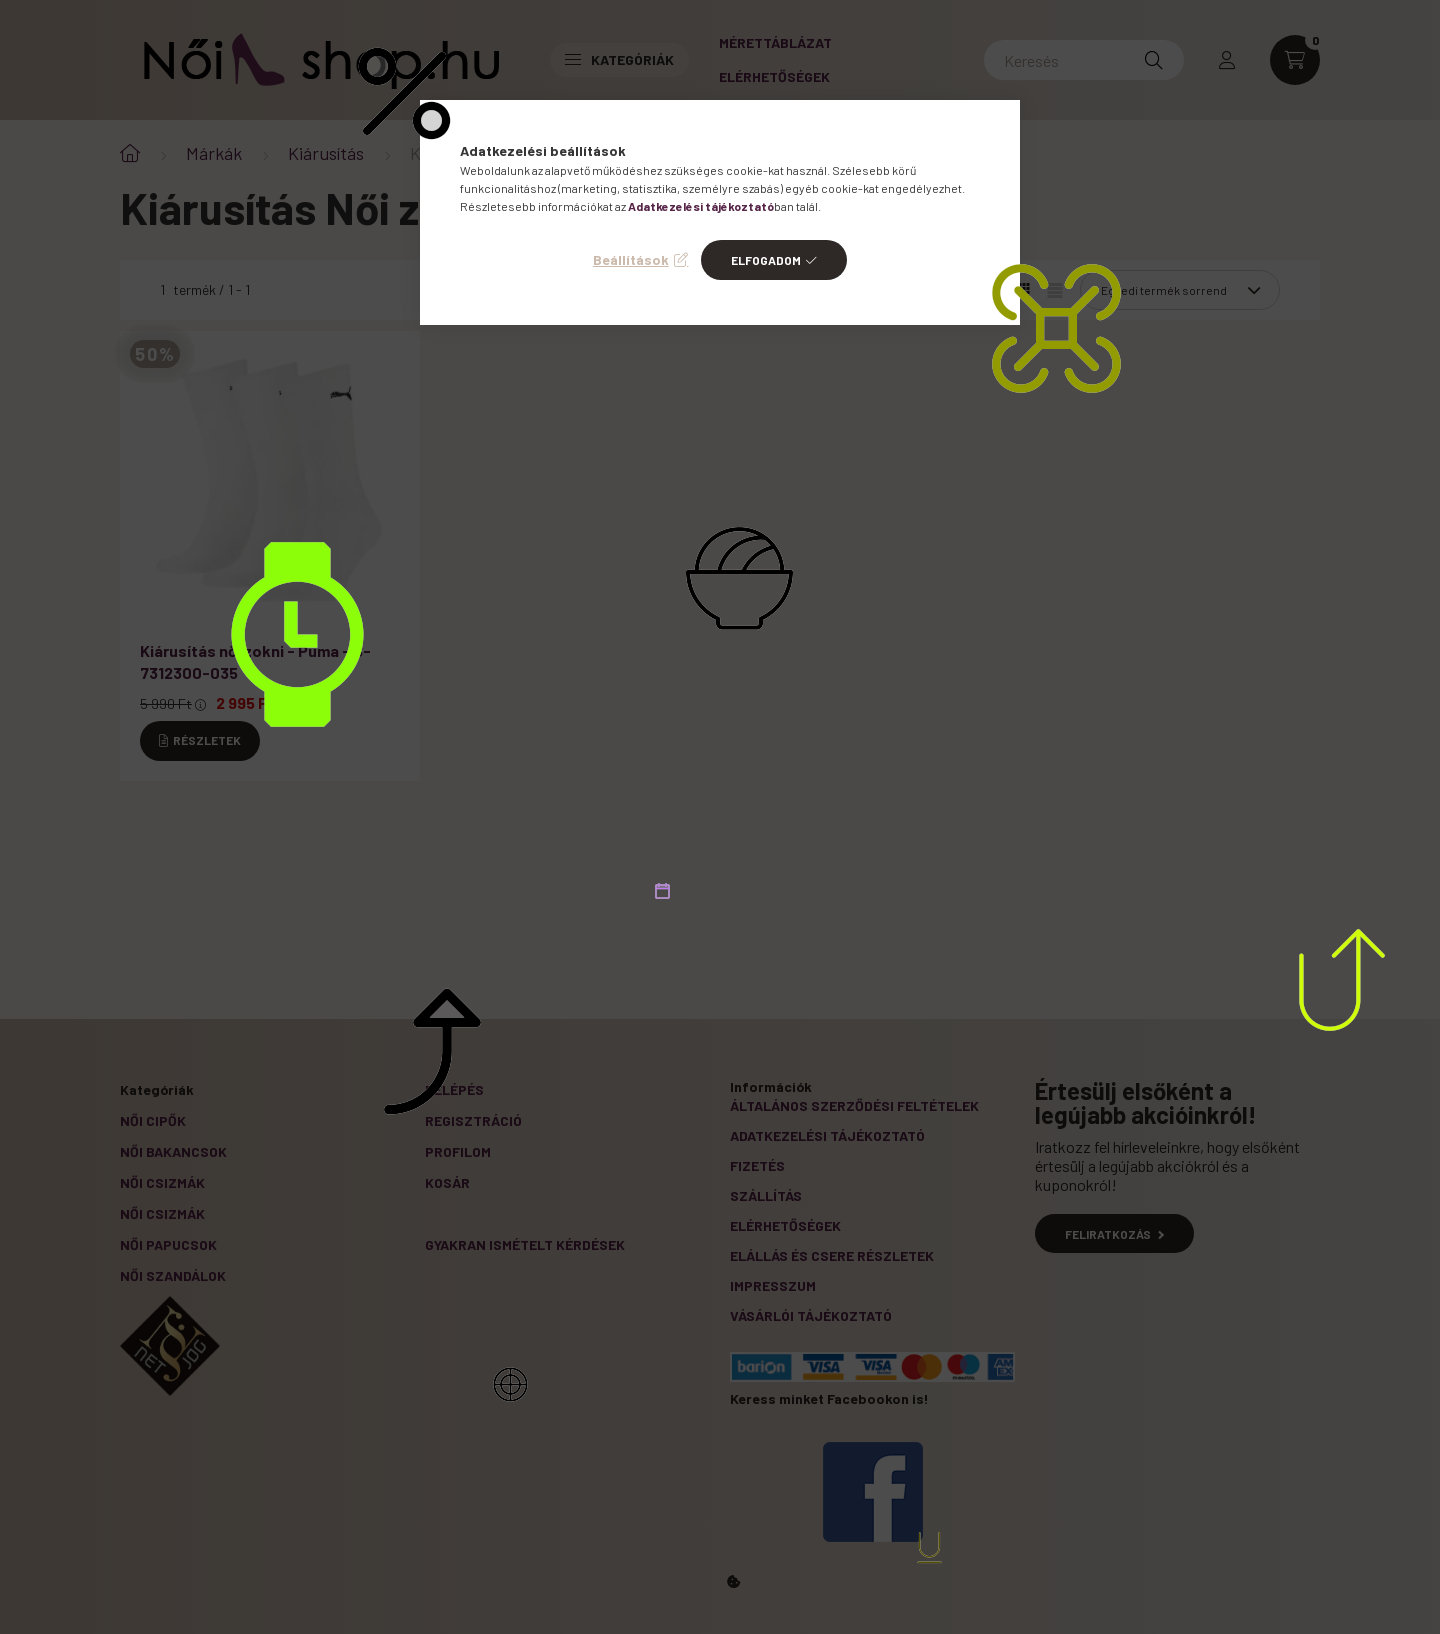  I want to click on view discount or sale pricing, so click(404, 93).